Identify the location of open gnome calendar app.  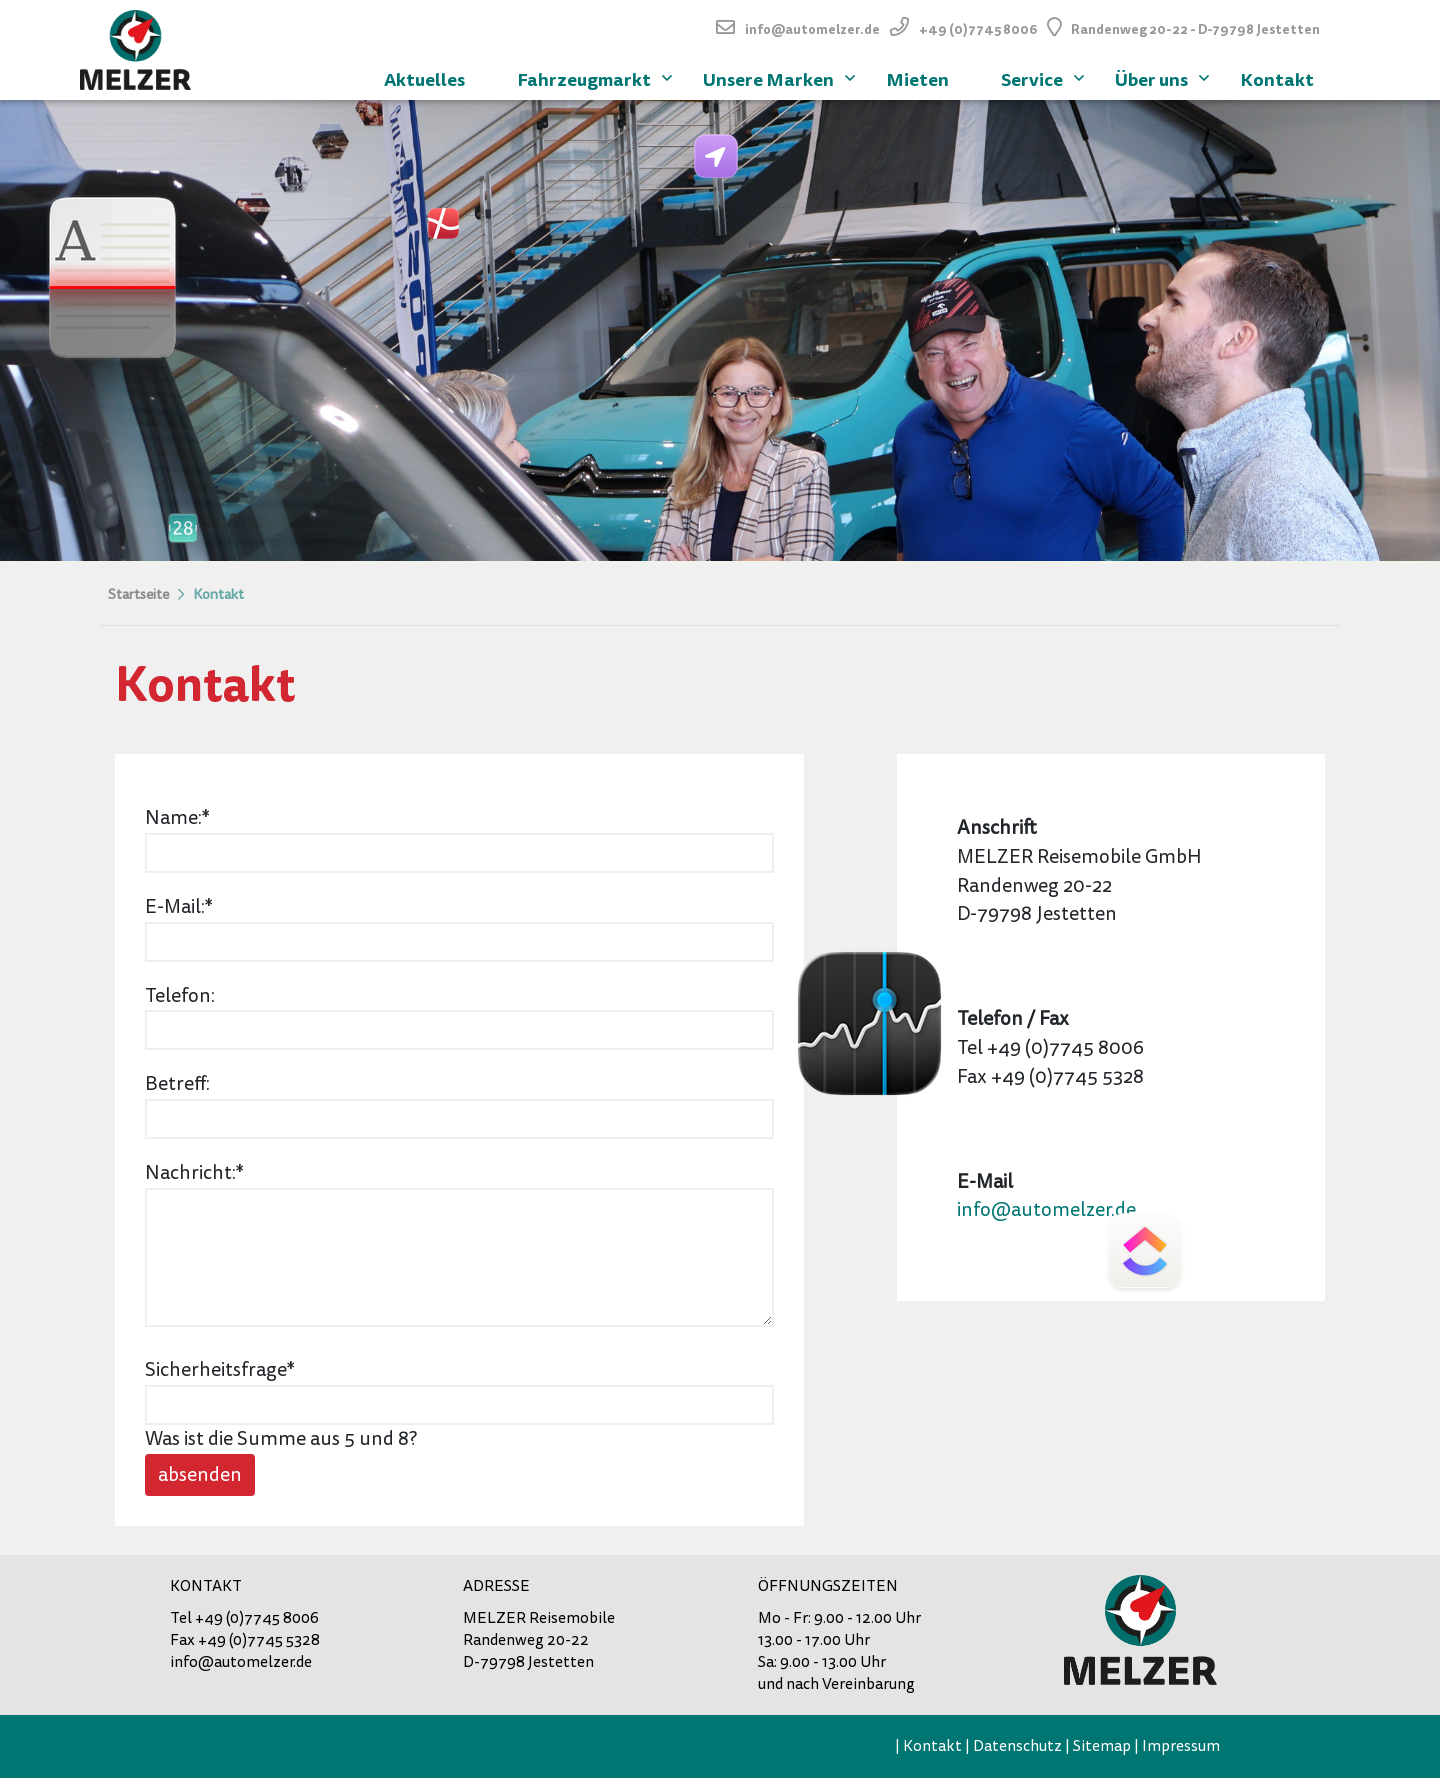
(183, 528).